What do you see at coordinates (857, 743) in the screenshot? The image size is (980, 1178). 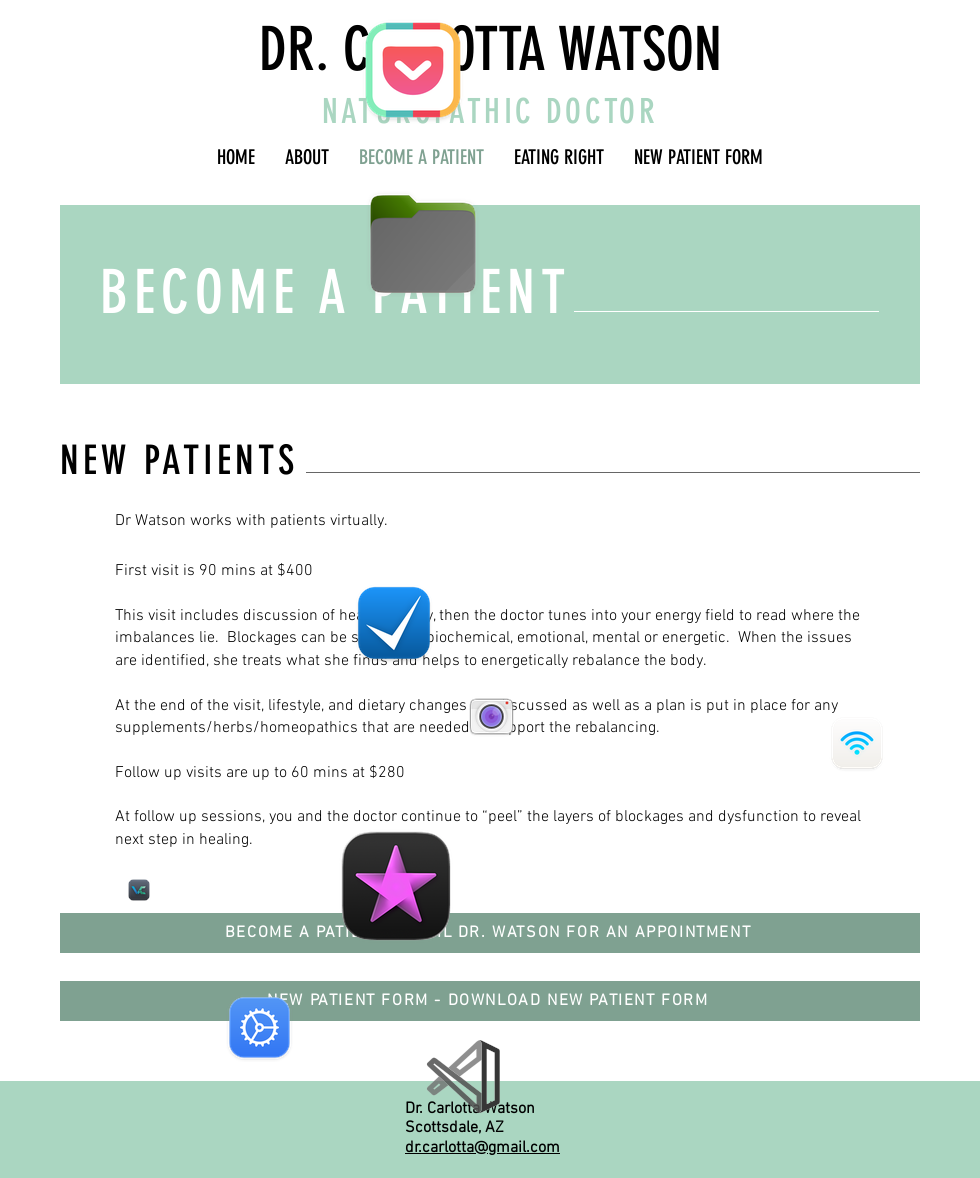 I see `access wireless network settings` at bounding box center [857, 743].